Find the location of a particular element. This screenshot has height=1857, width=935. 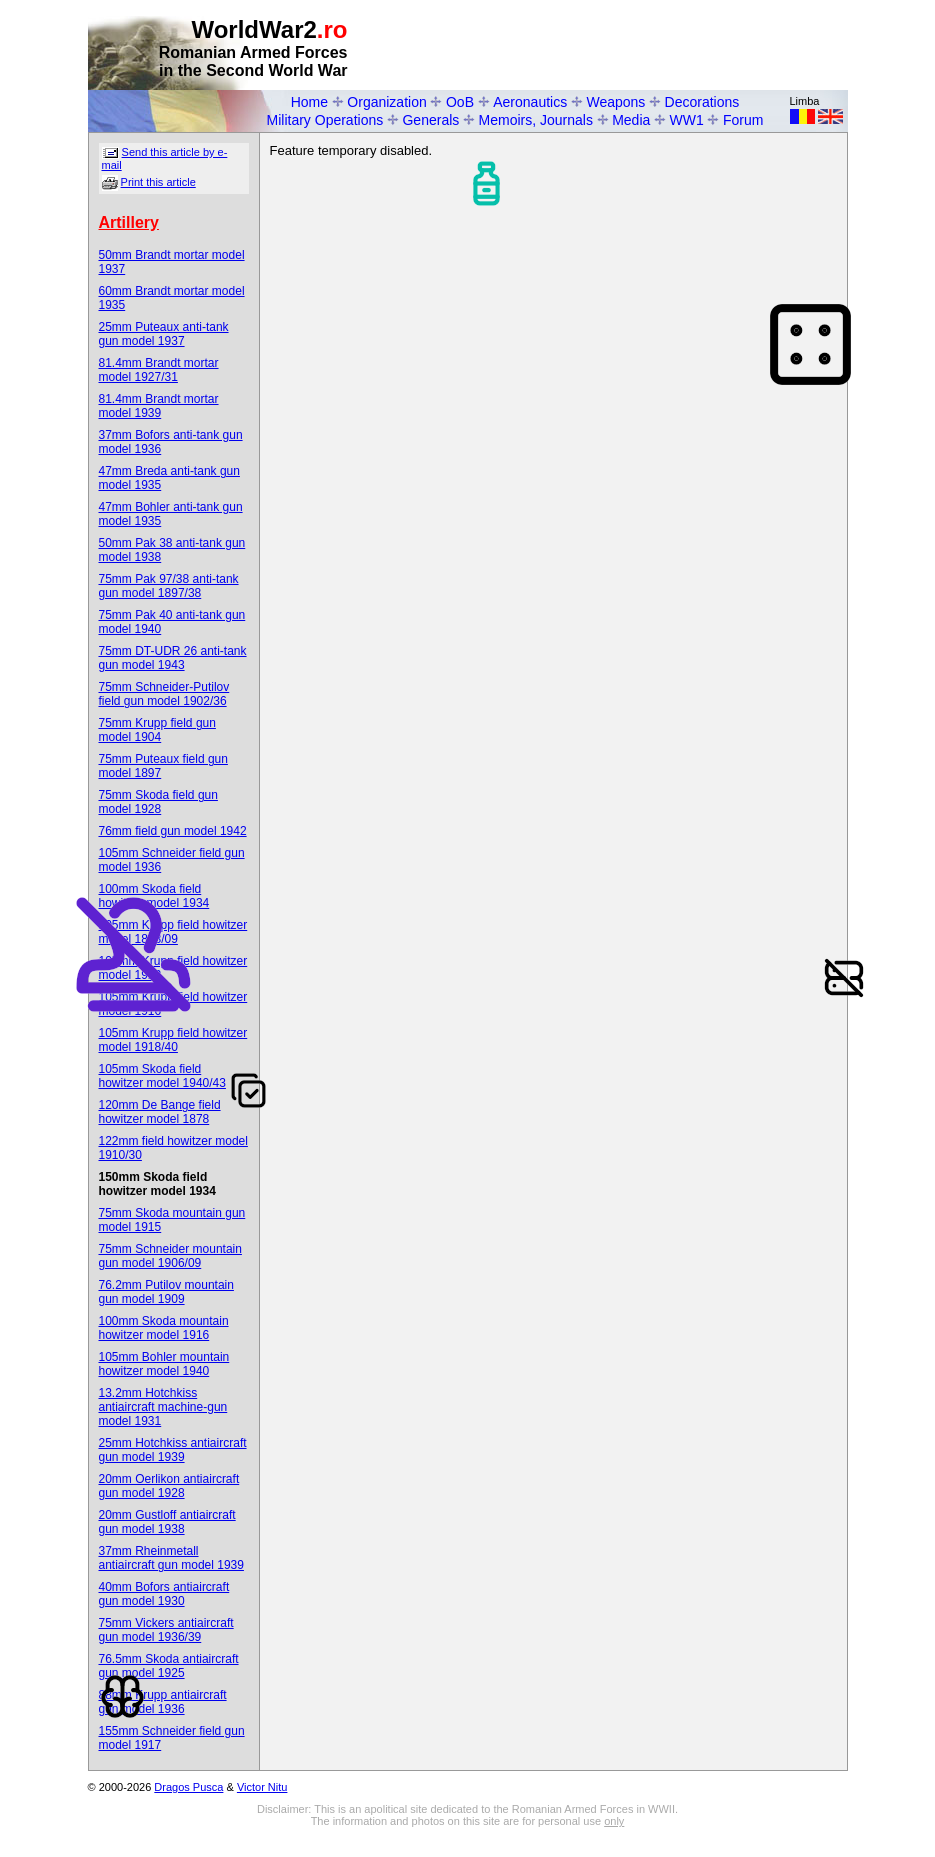

access AI or smart features is located at coordinates (122, 1696).